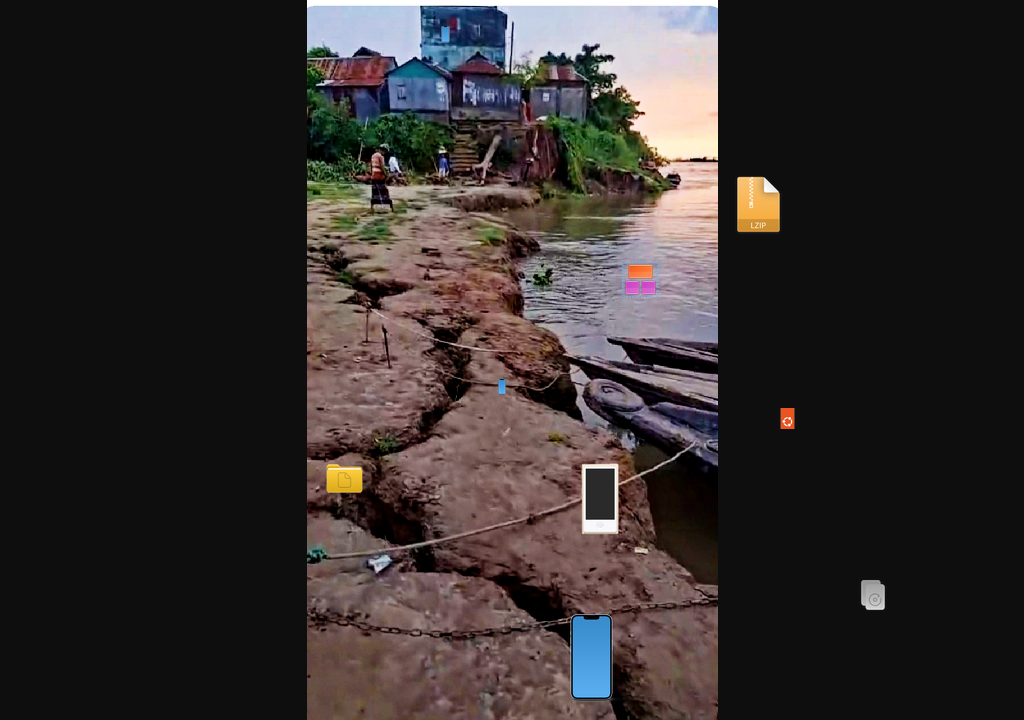  Describe the element at coordinates (502, 387) in the screenshot. I see `manage connected iPhone device` at that location.